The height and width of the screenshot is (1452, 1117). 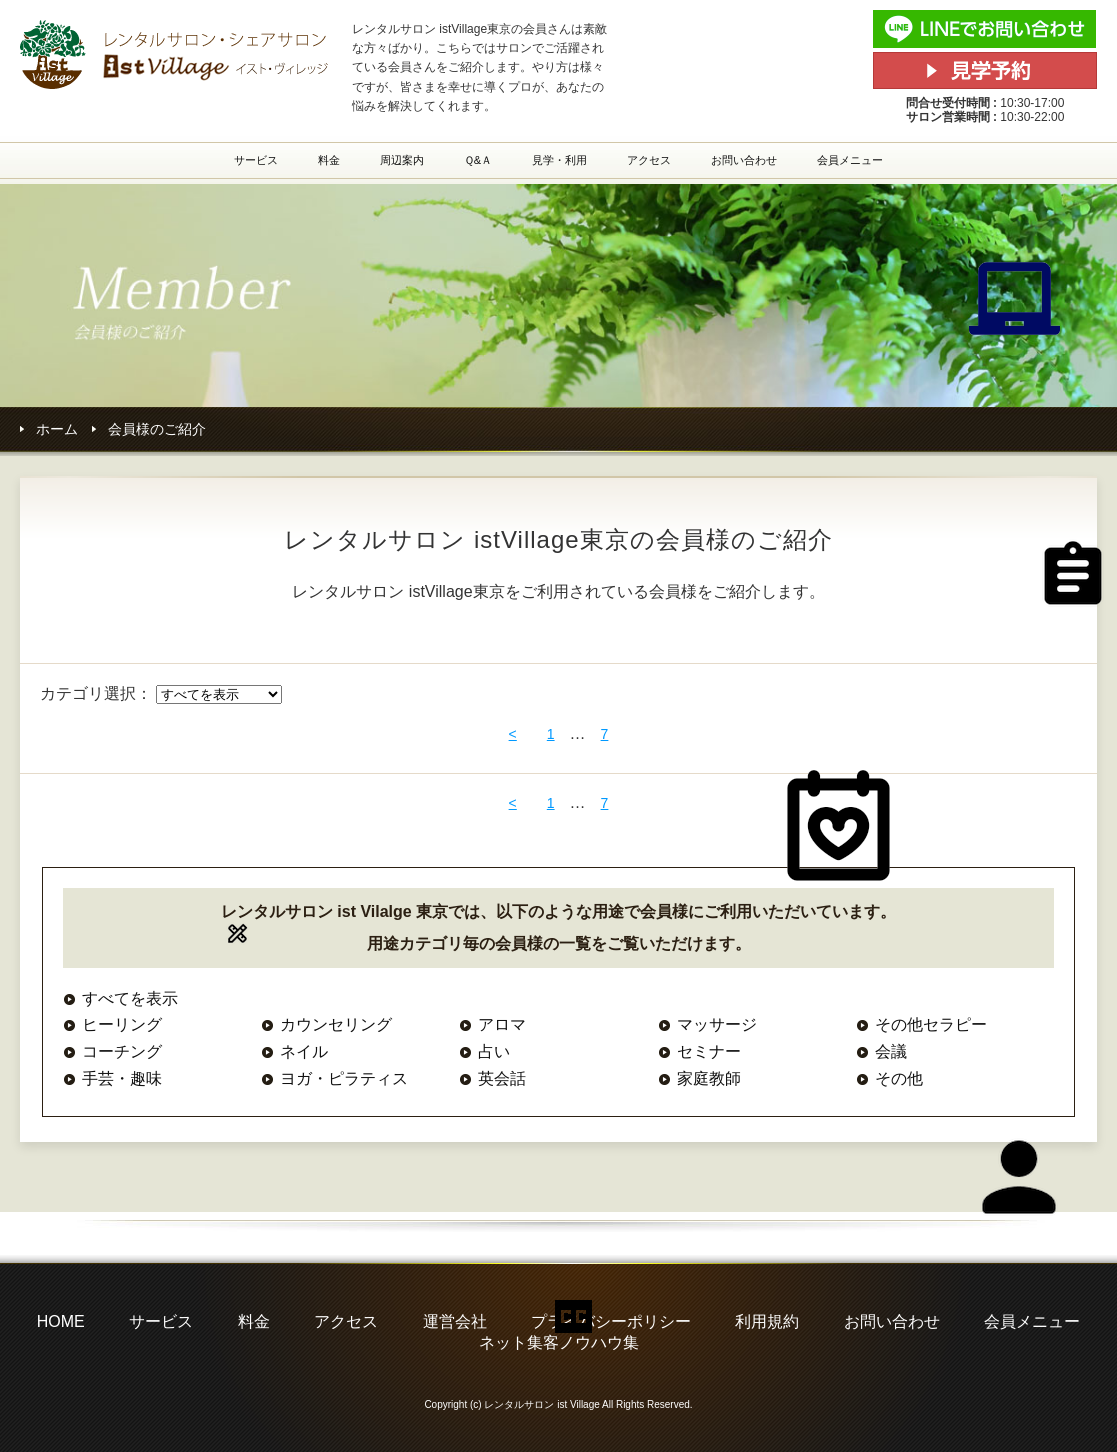 What do you see at coordinates (1019, 1177) in the screenshot?
I see `view your profile` at bounding box center [1019, 1177].